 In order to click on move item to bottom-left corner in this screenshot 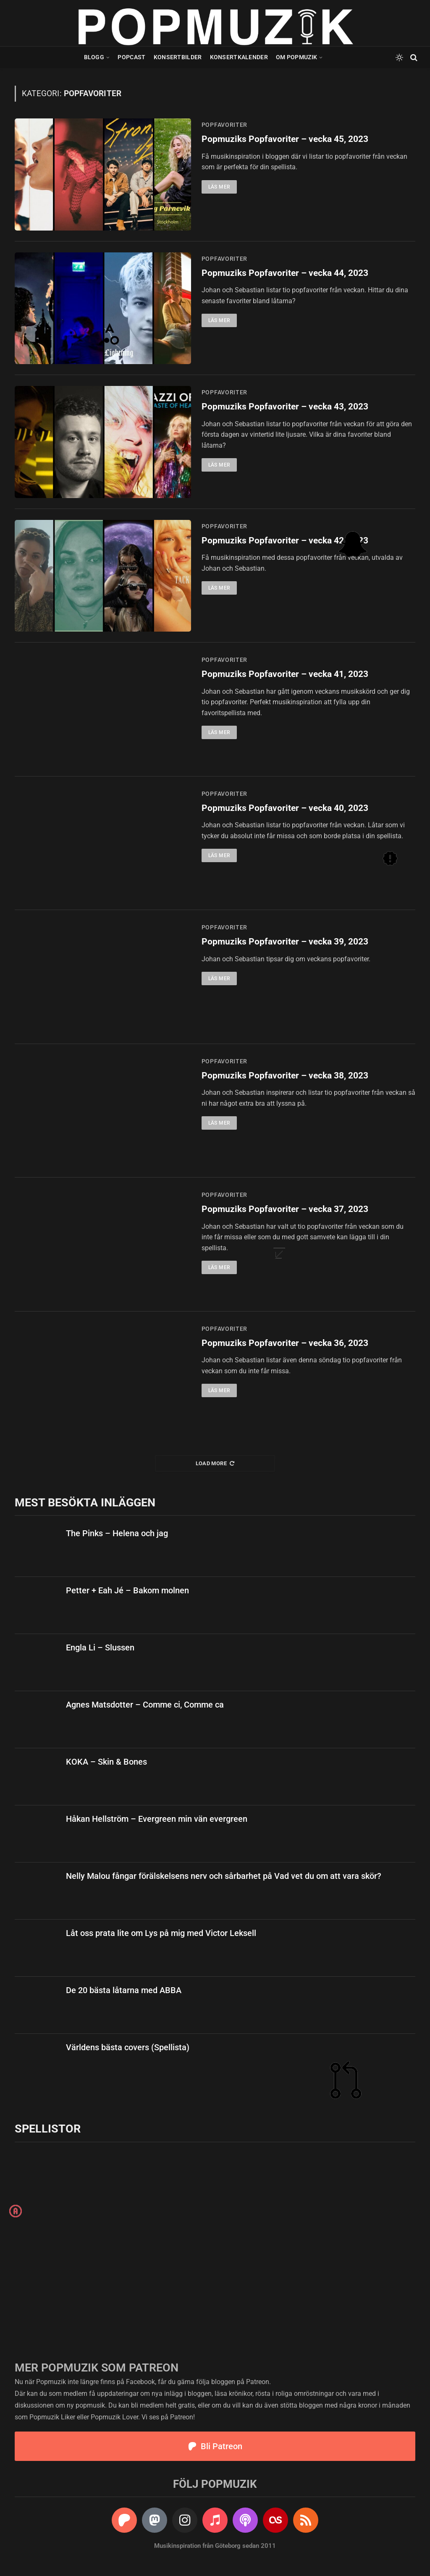, I will do `click(279, 1253)`.